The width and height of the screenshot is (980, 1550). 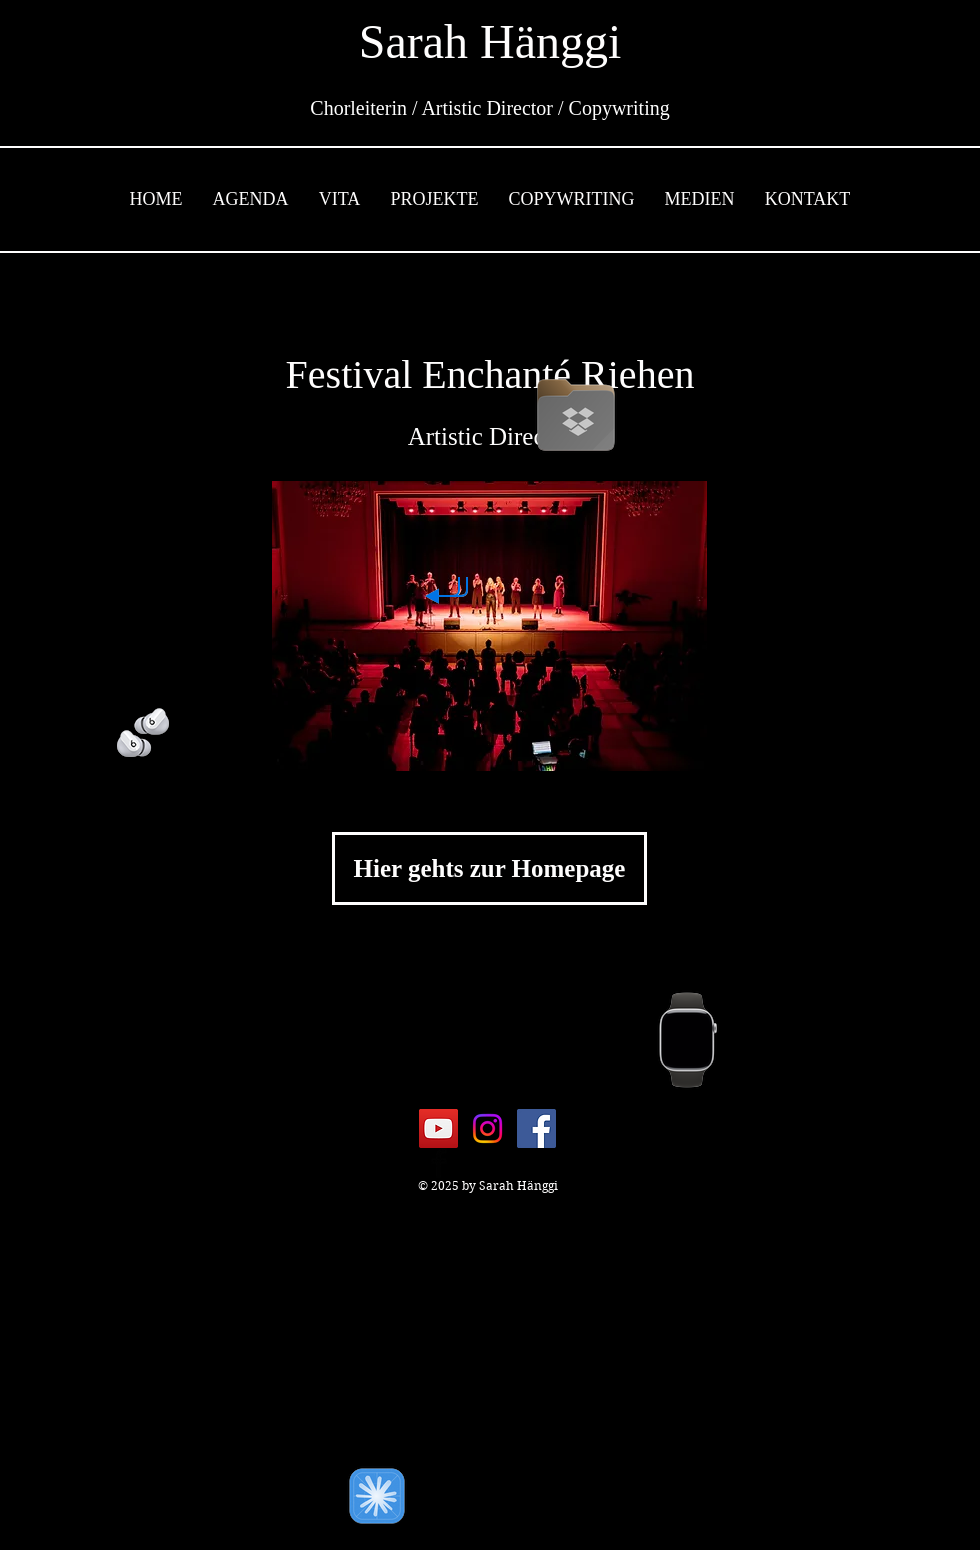 What do you see at coordinates (377, 1496) in the screenshot?
I see `open the Claude Nest application` at bounding box center [377, 1496].